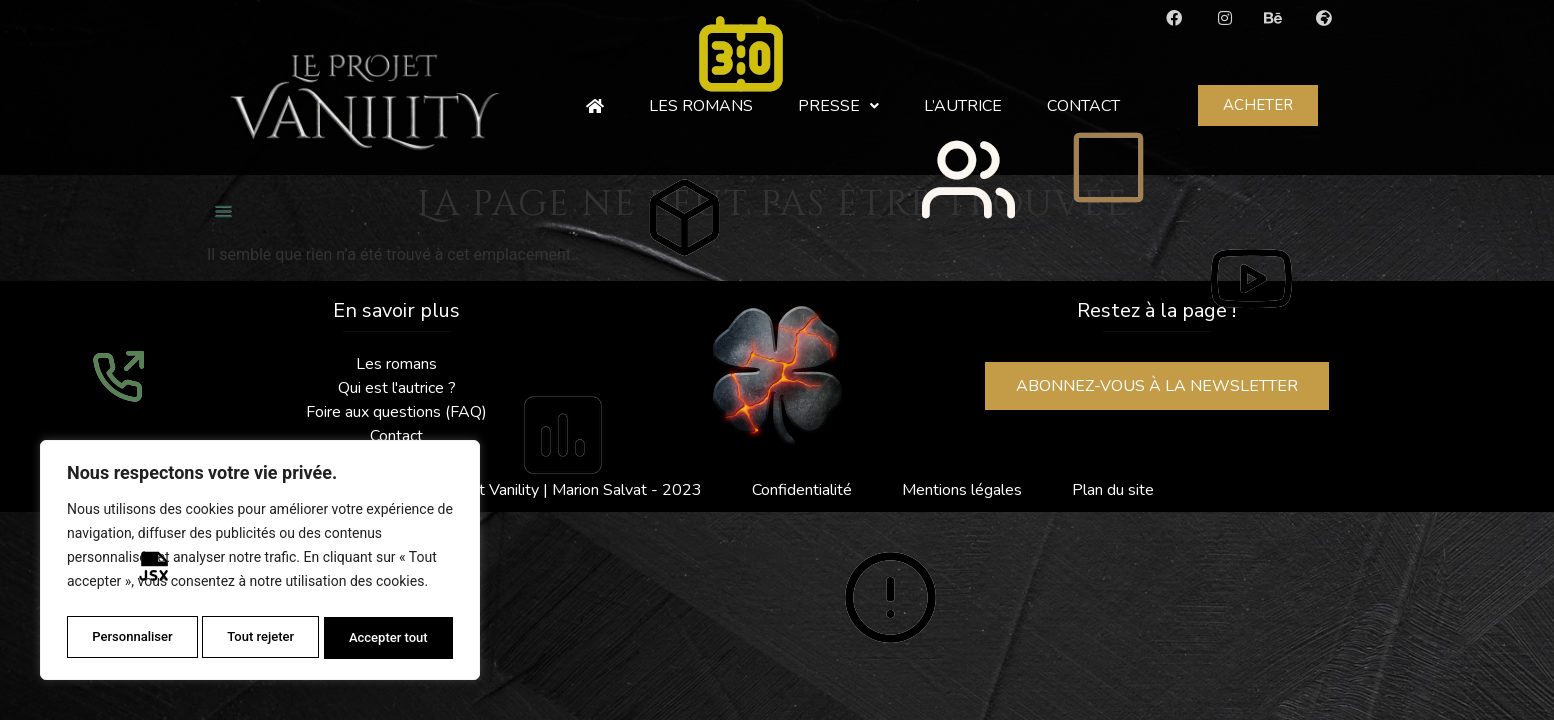 The image size is (1554, 720). Describe the element at coordinates (741, 58) in the screenshot. I see `view game or match scores` at that location.